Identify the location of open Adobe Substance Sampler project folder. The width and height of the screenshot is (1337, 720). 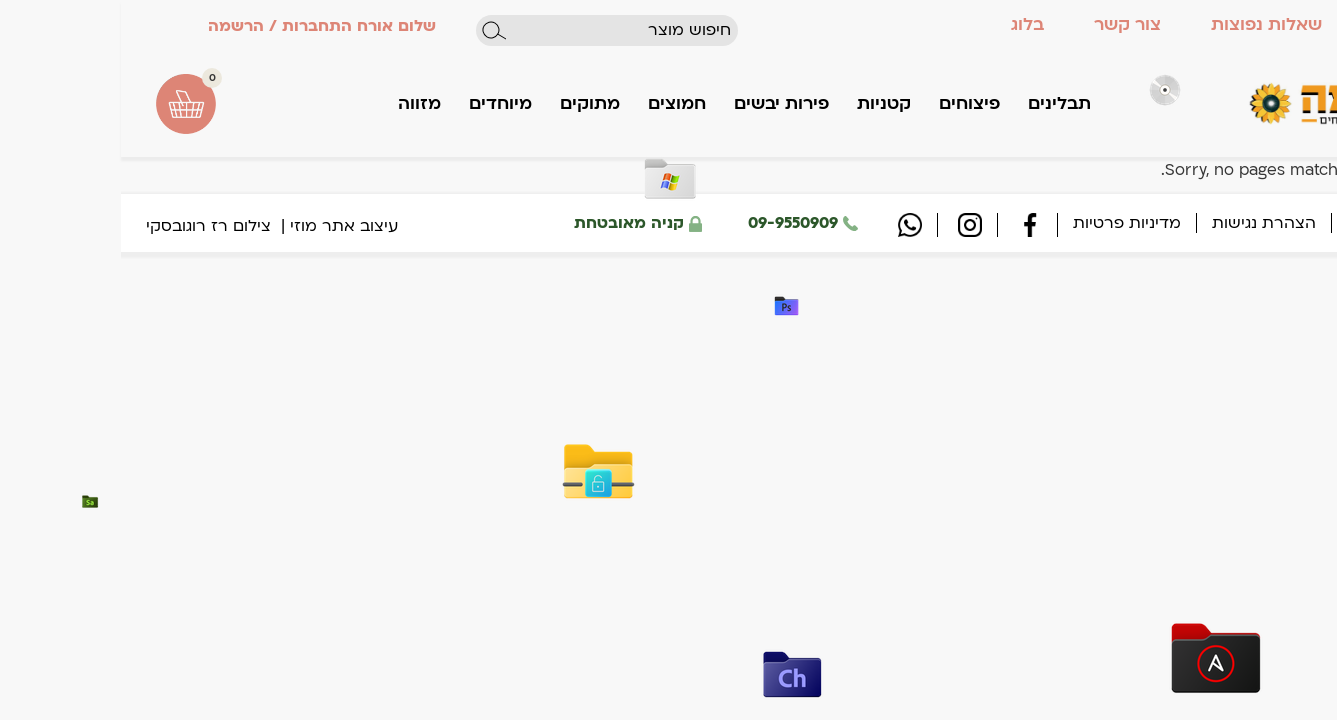
(90, 502).